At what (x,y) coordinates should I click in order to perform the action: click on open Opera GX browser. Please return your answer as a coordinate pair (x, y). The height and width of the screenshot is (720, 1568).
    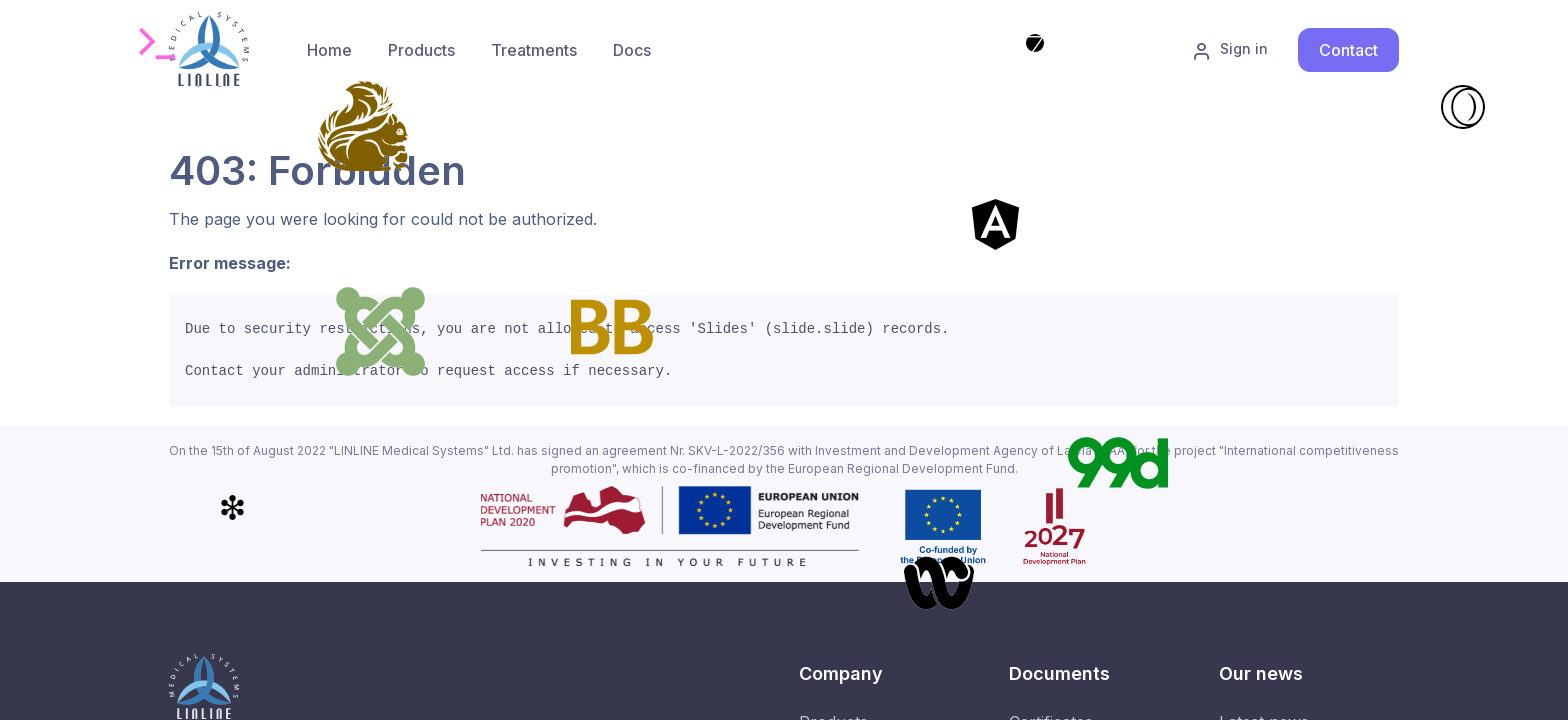
    Looking at the image, I should click on (1463, 107).